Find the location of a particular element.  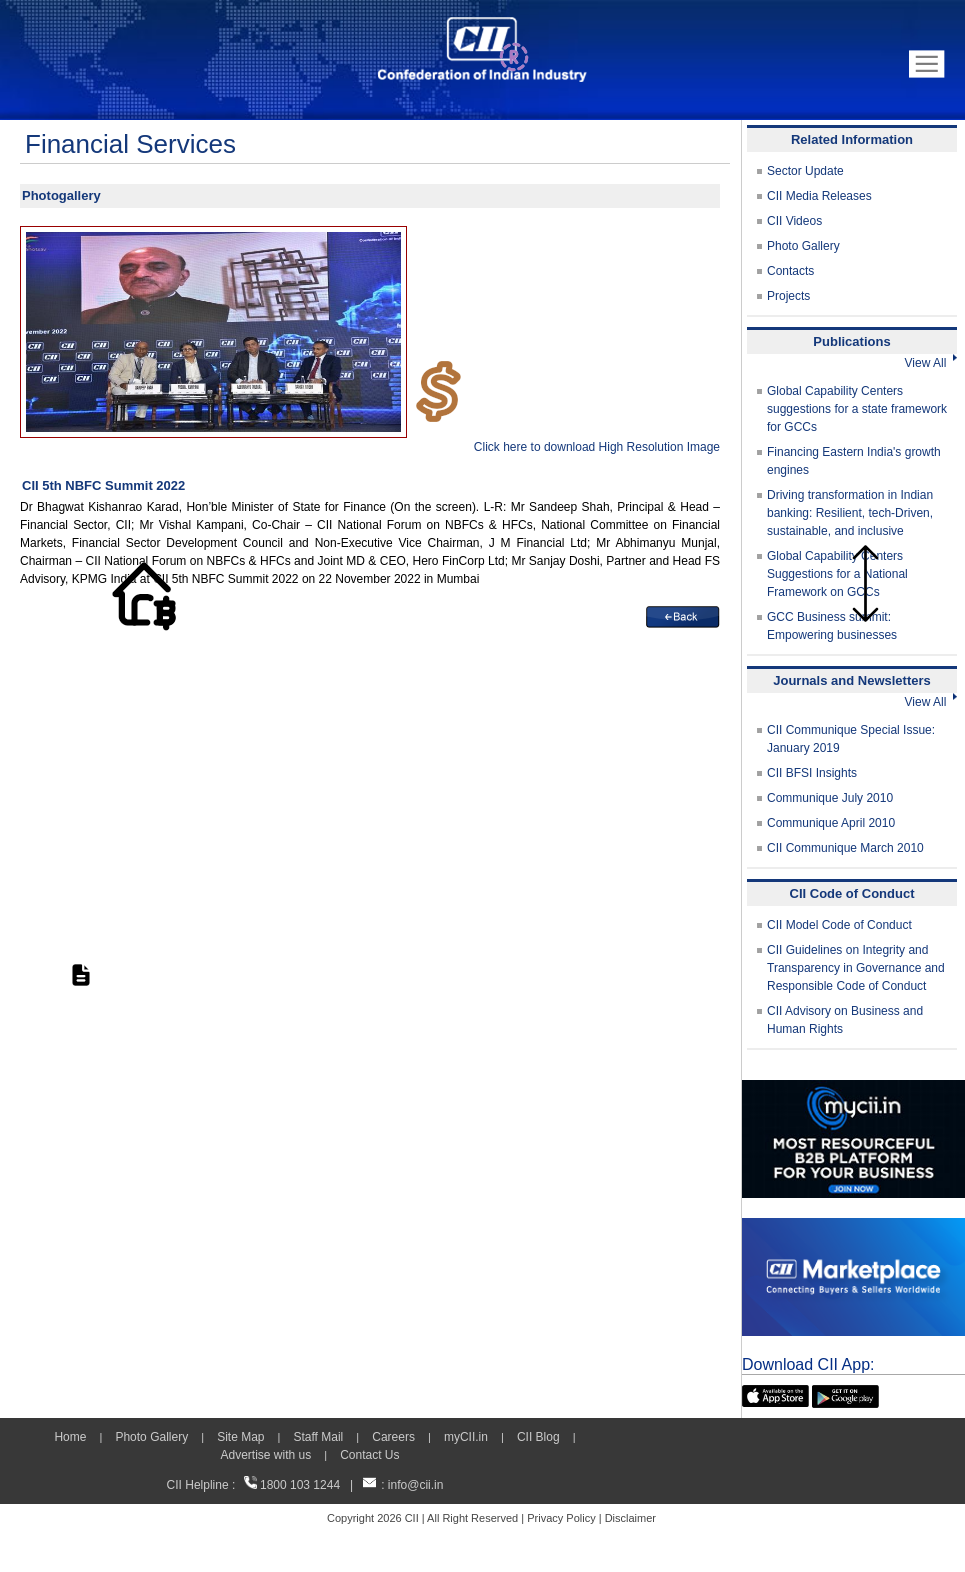

view file details or description is located at coordinates (81, 975).